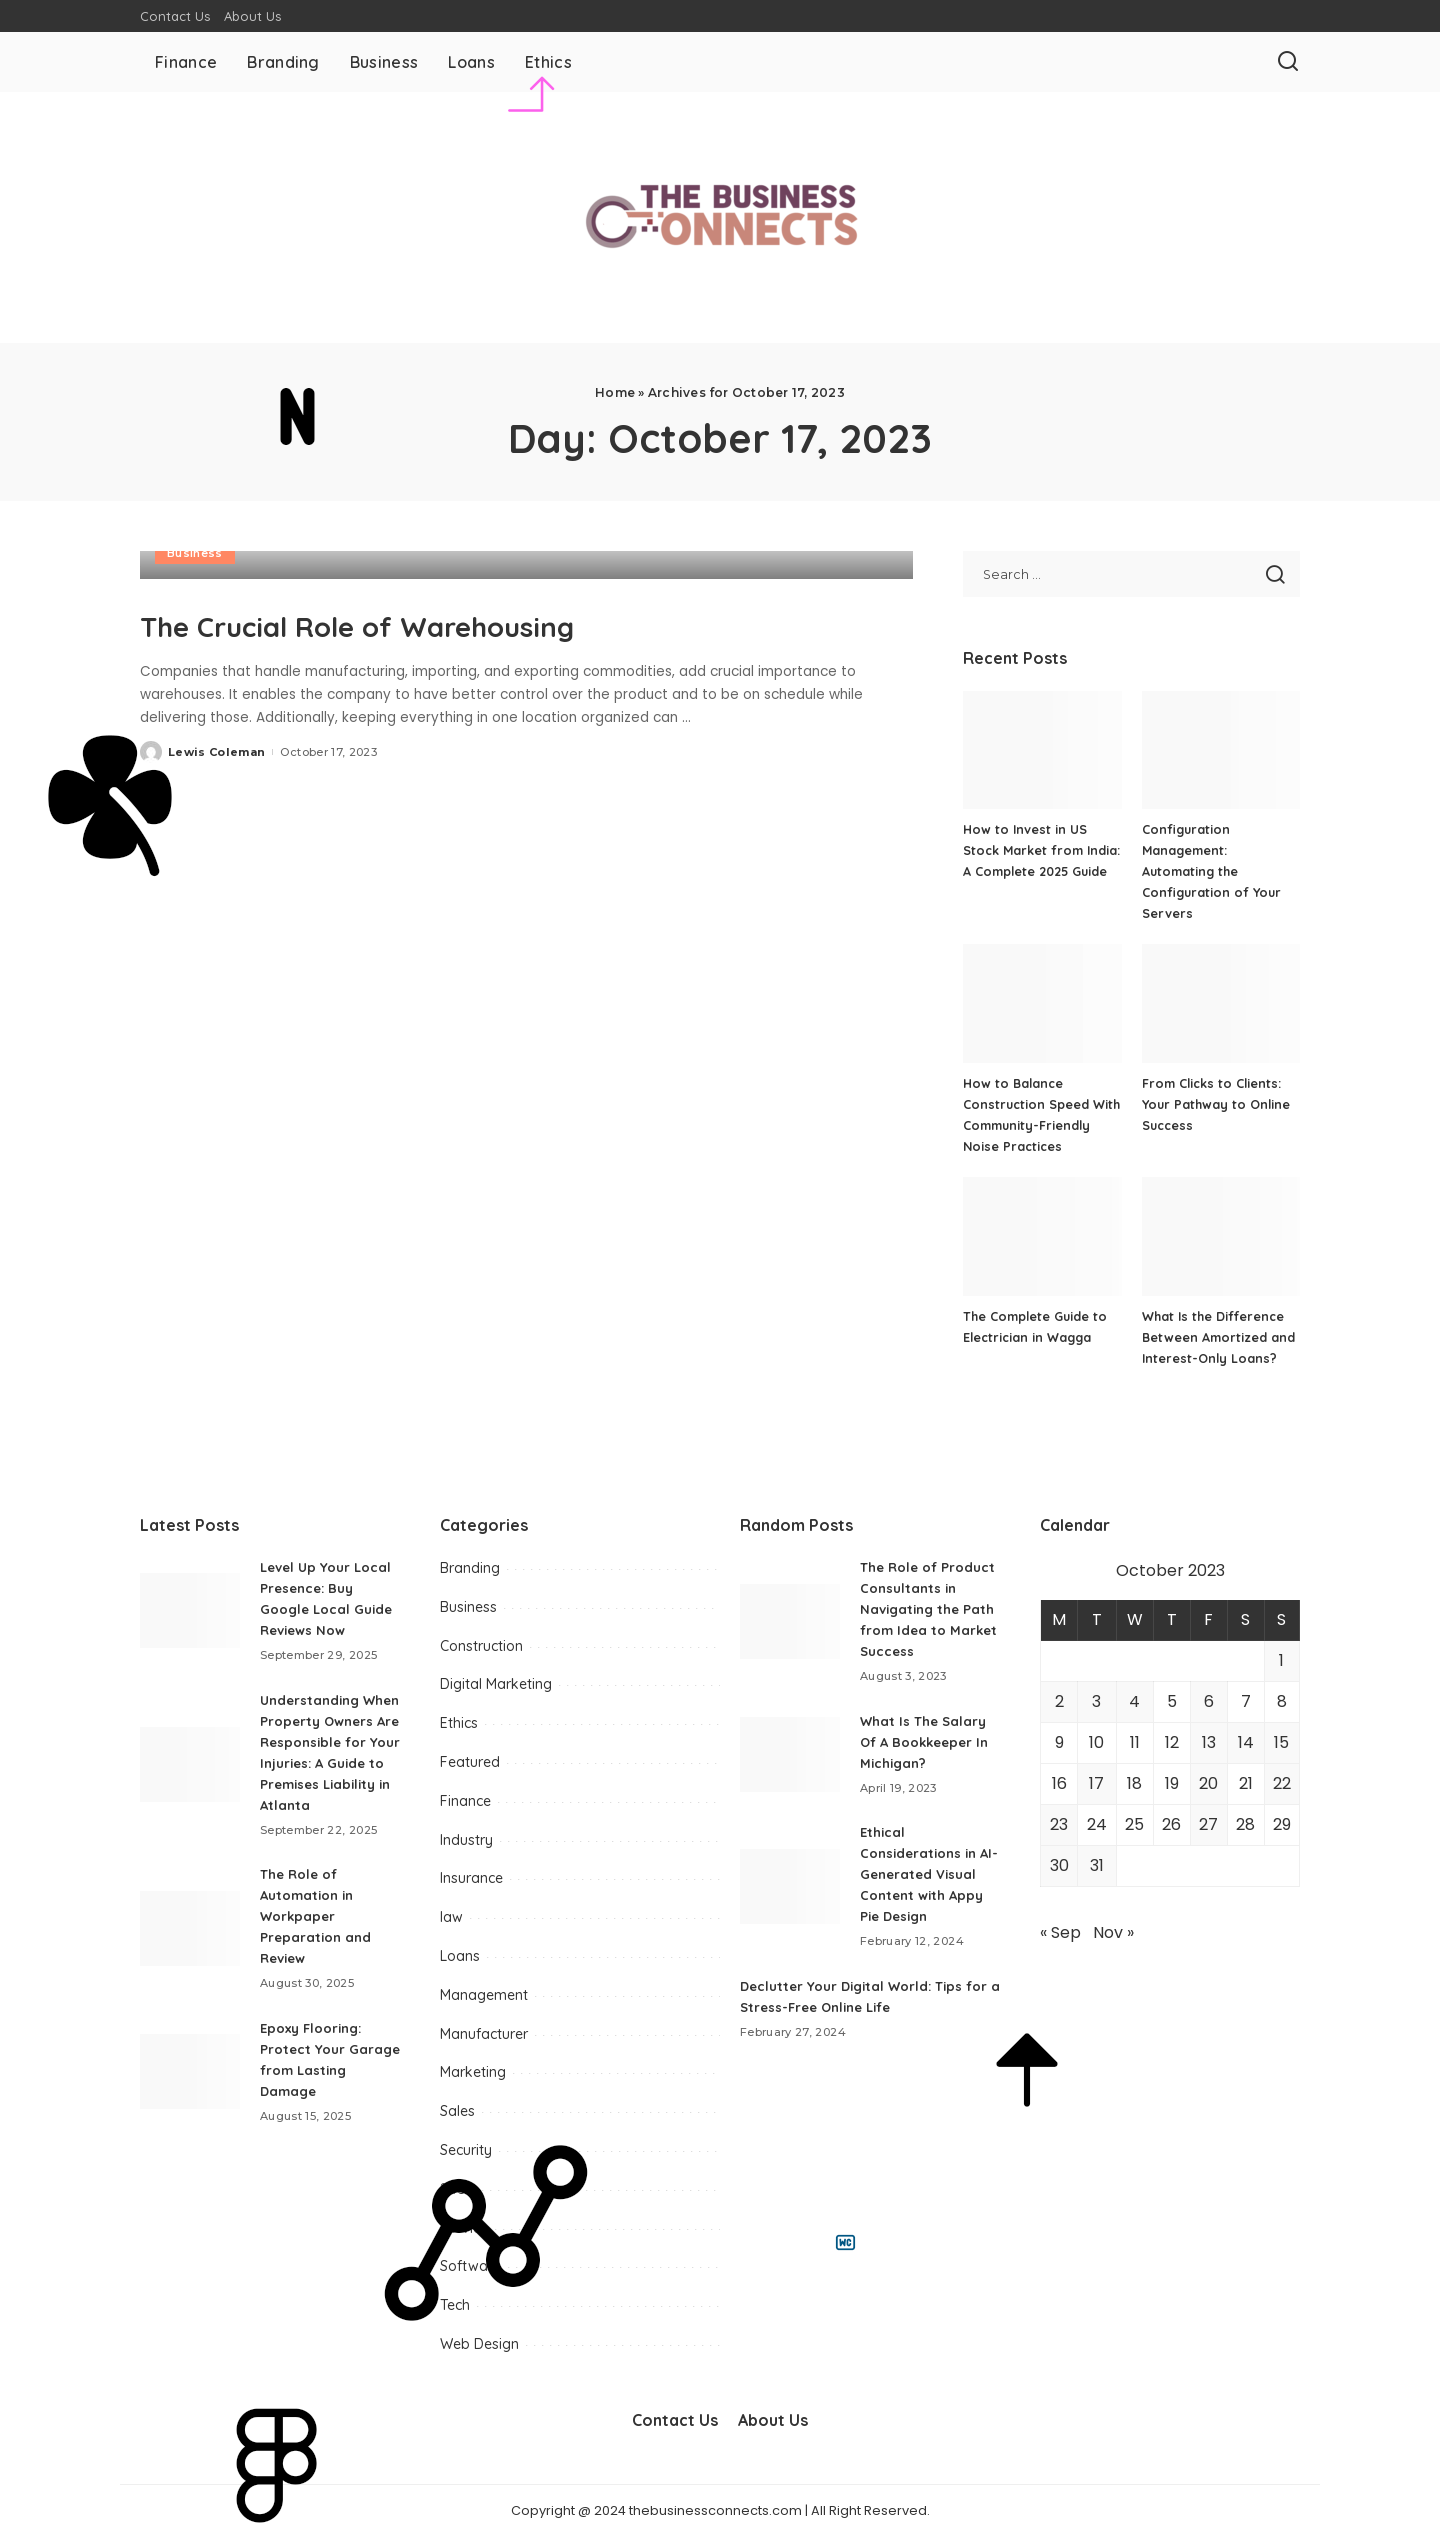 This screenshot has height=2537, width=1440. What do you see at coordinates (110, 802) in the screenshot?
I see `indicates a lucky or bonus reward` at bounding box center [110, 802].